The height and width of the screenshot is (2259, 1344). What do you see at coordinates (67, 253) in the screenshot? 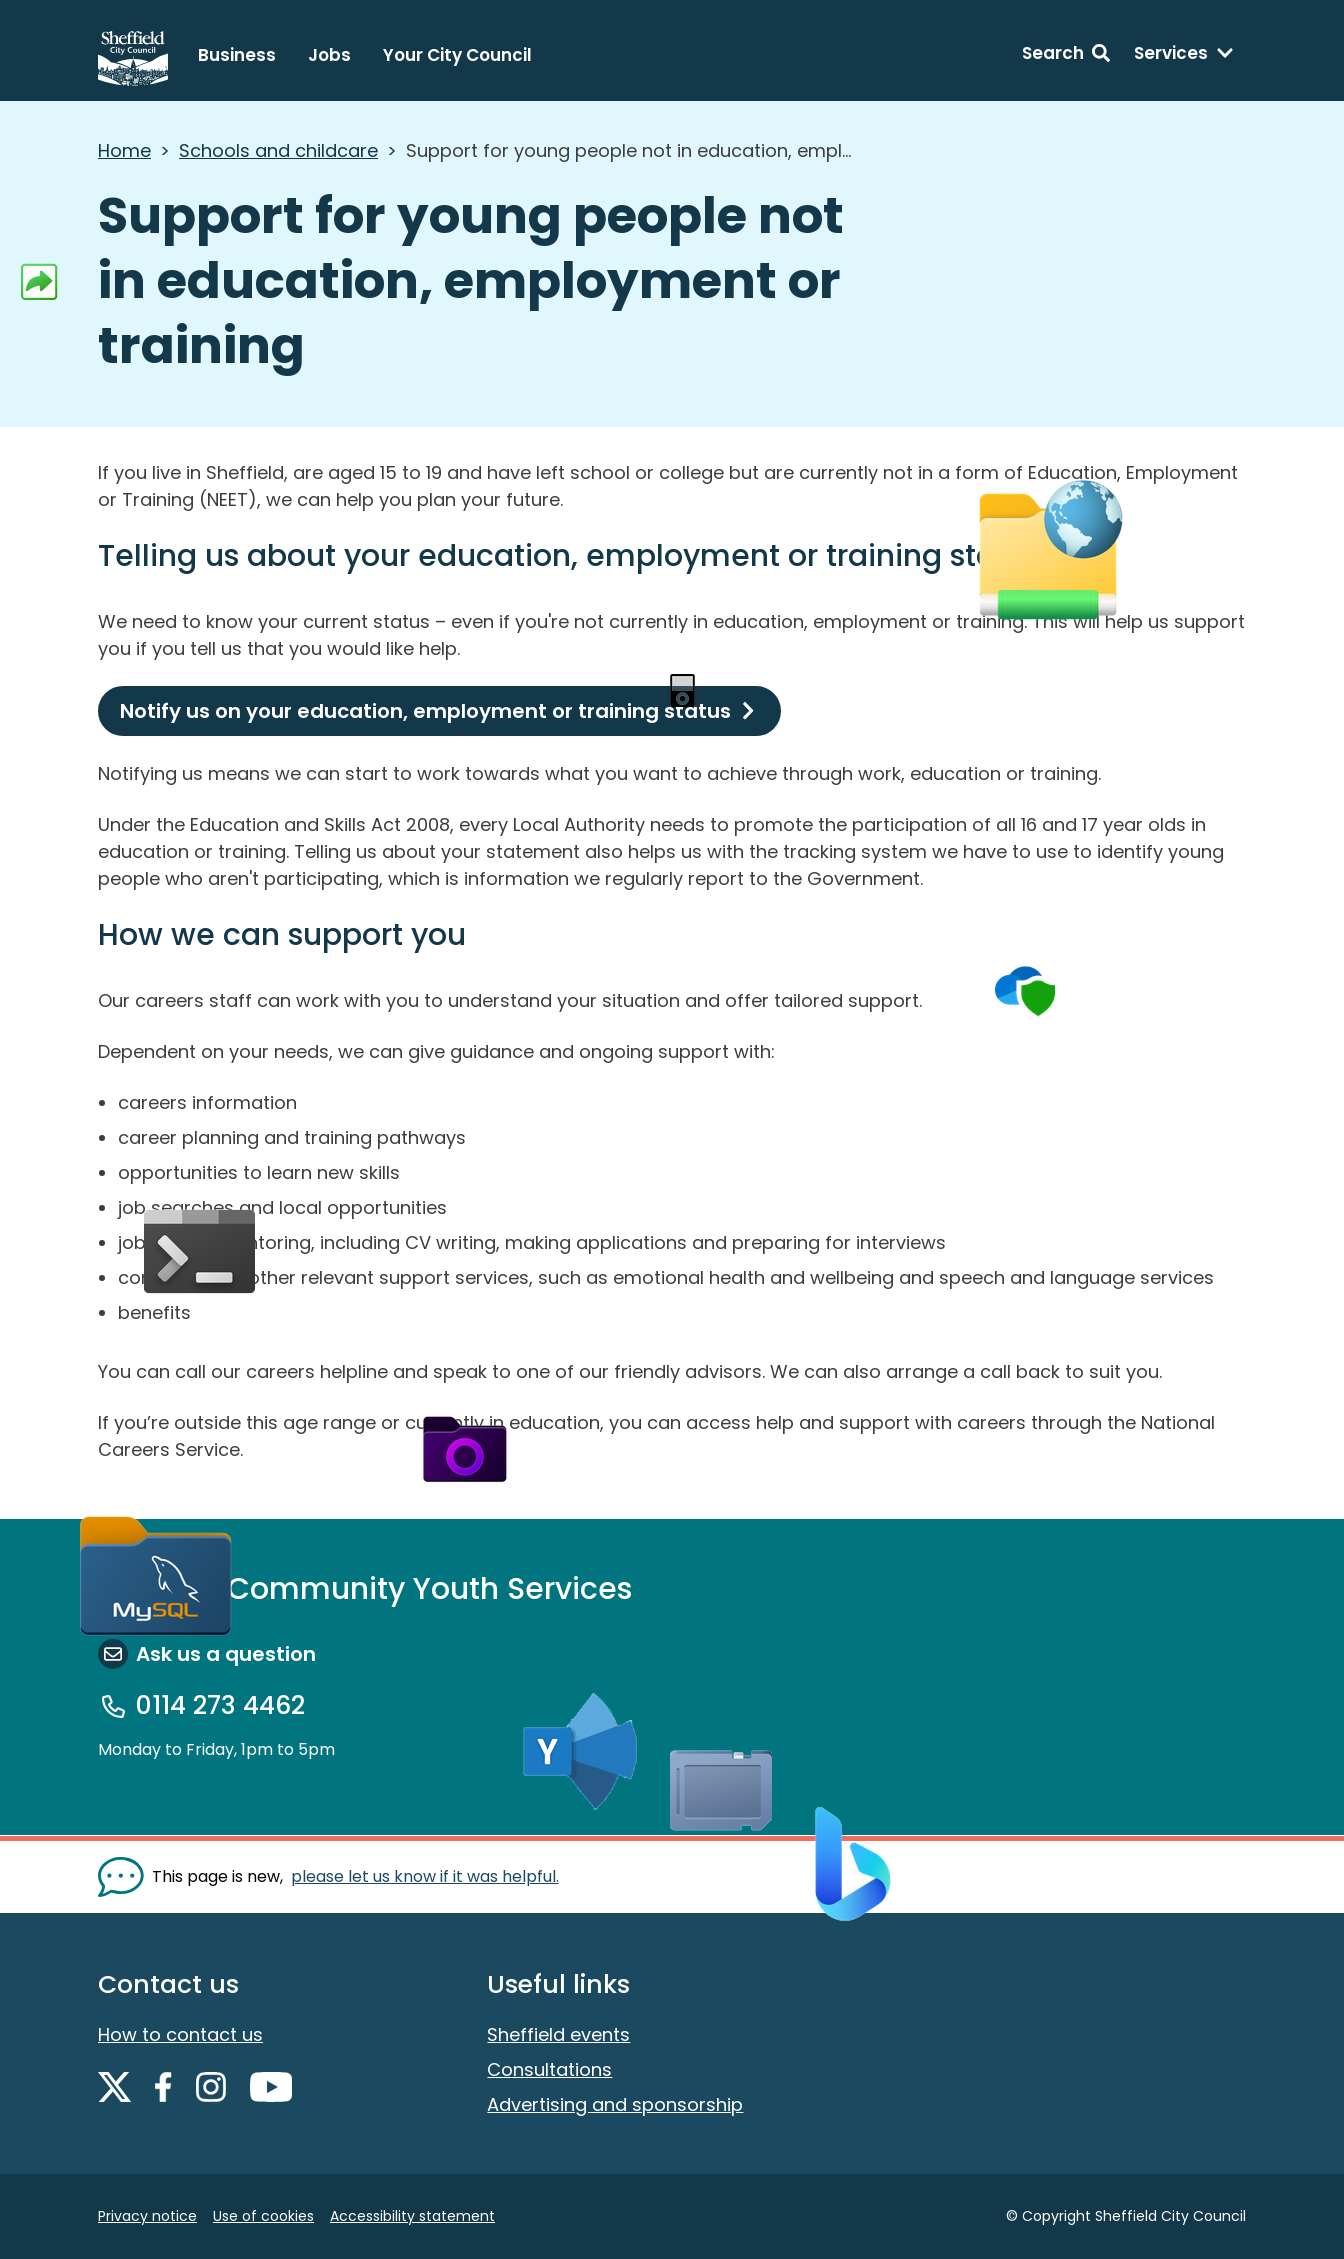
I see `indicates a shared file or folder` at bounding box center [67, 253].